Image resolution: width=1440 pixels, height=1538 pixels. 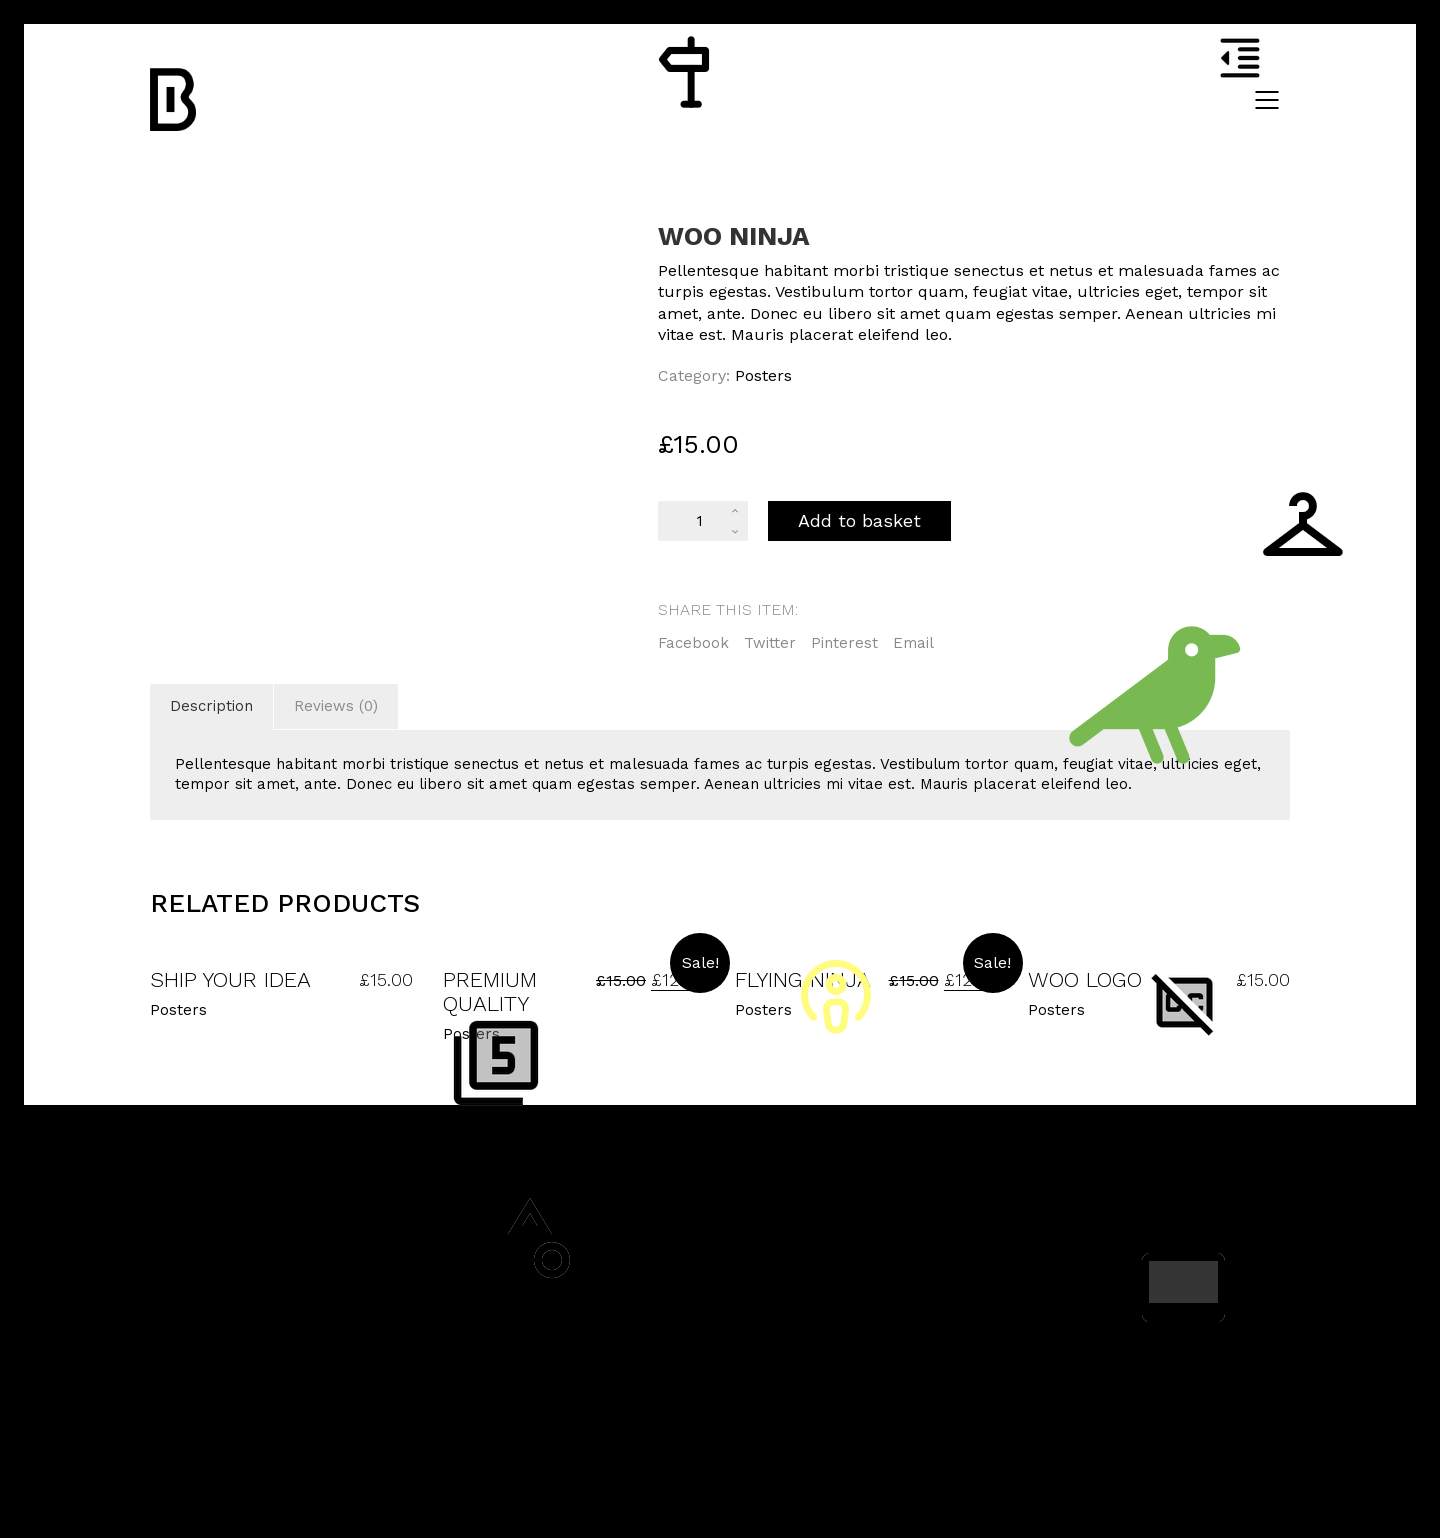 I want to click on closed captions are disabled, so click(x=1184, y=1002).